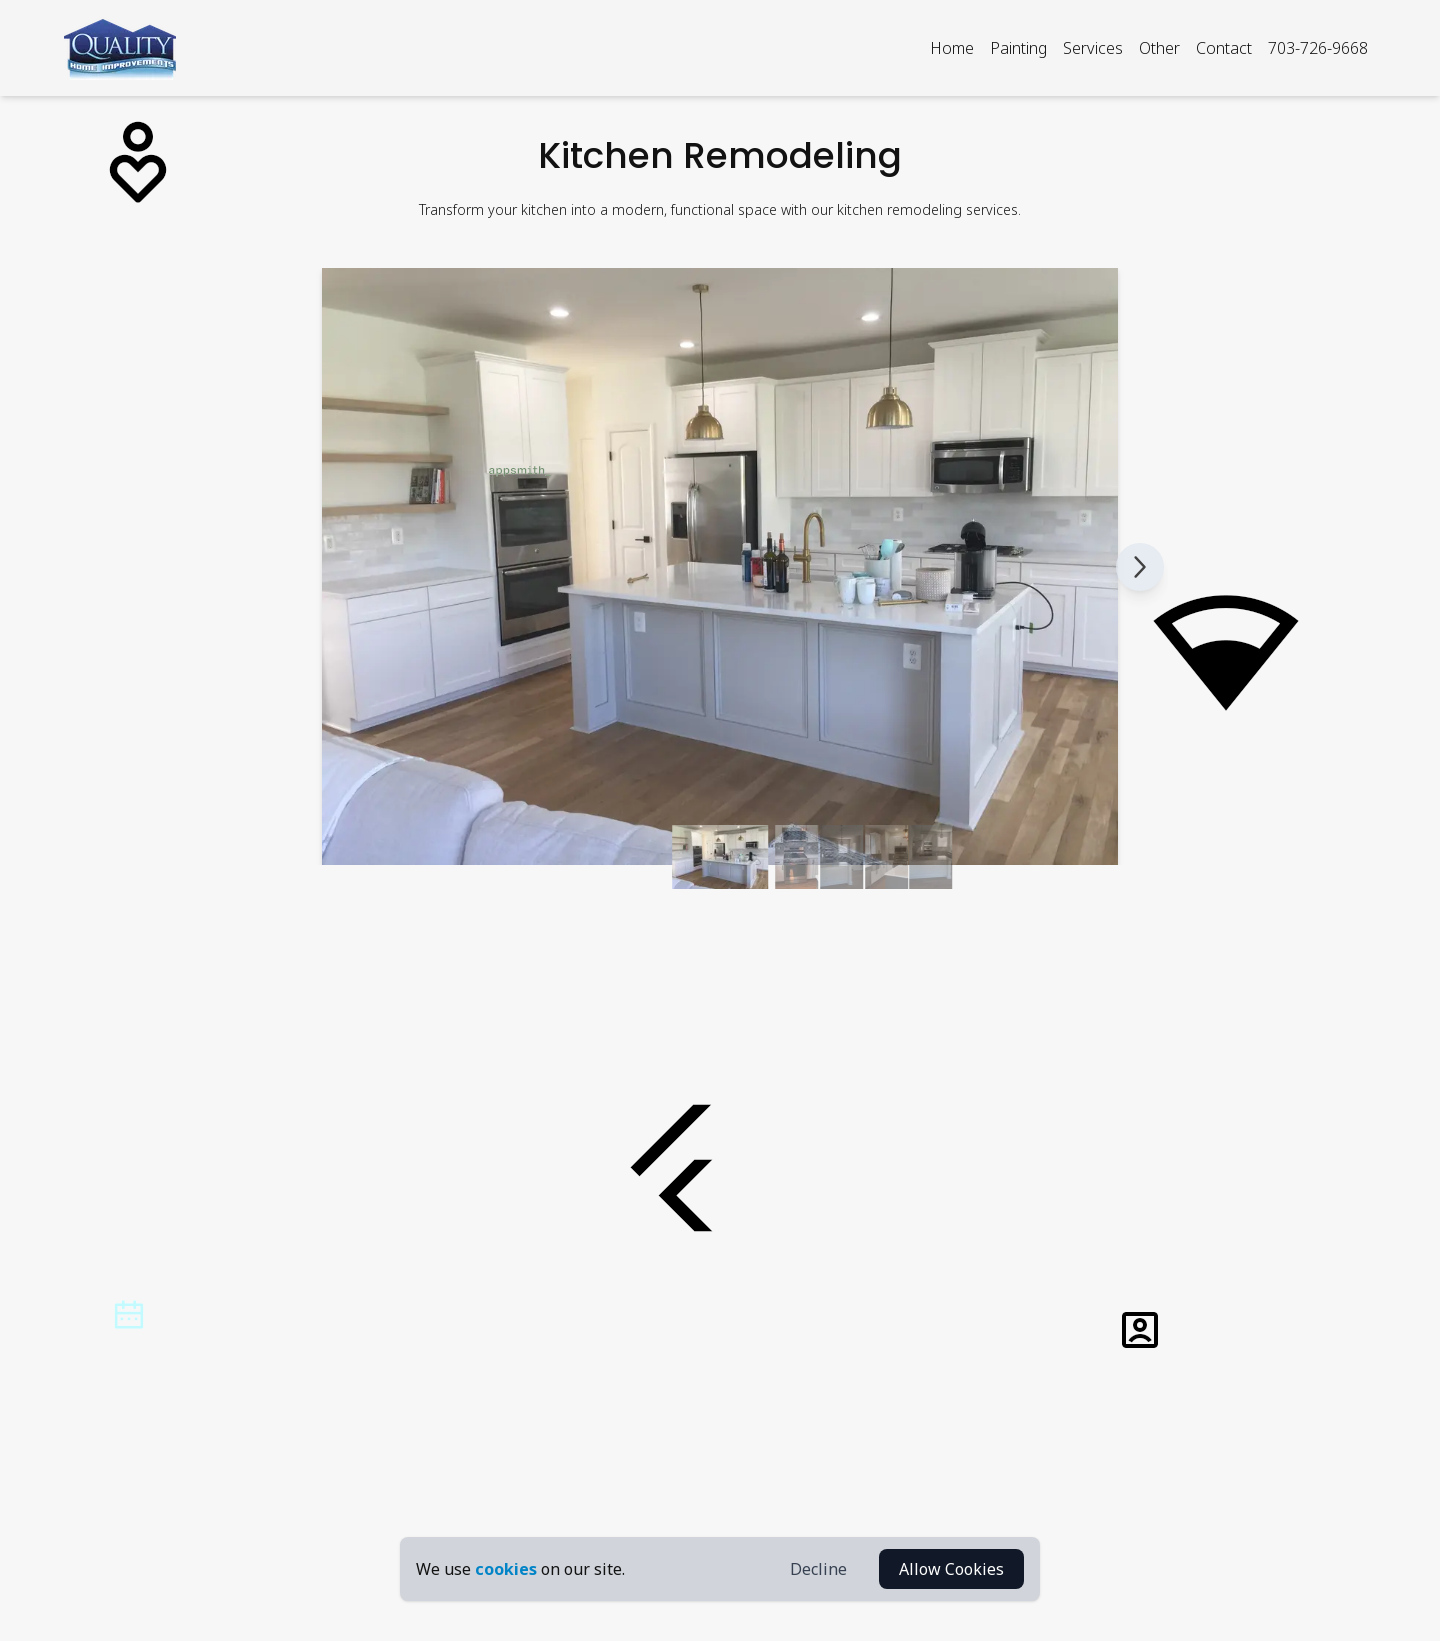 The image size is (1440, 1641). What do you see at coordinates (520, 471) in the screenshot?
I see `appsmith platform logo` at bounding box center [520, 471].